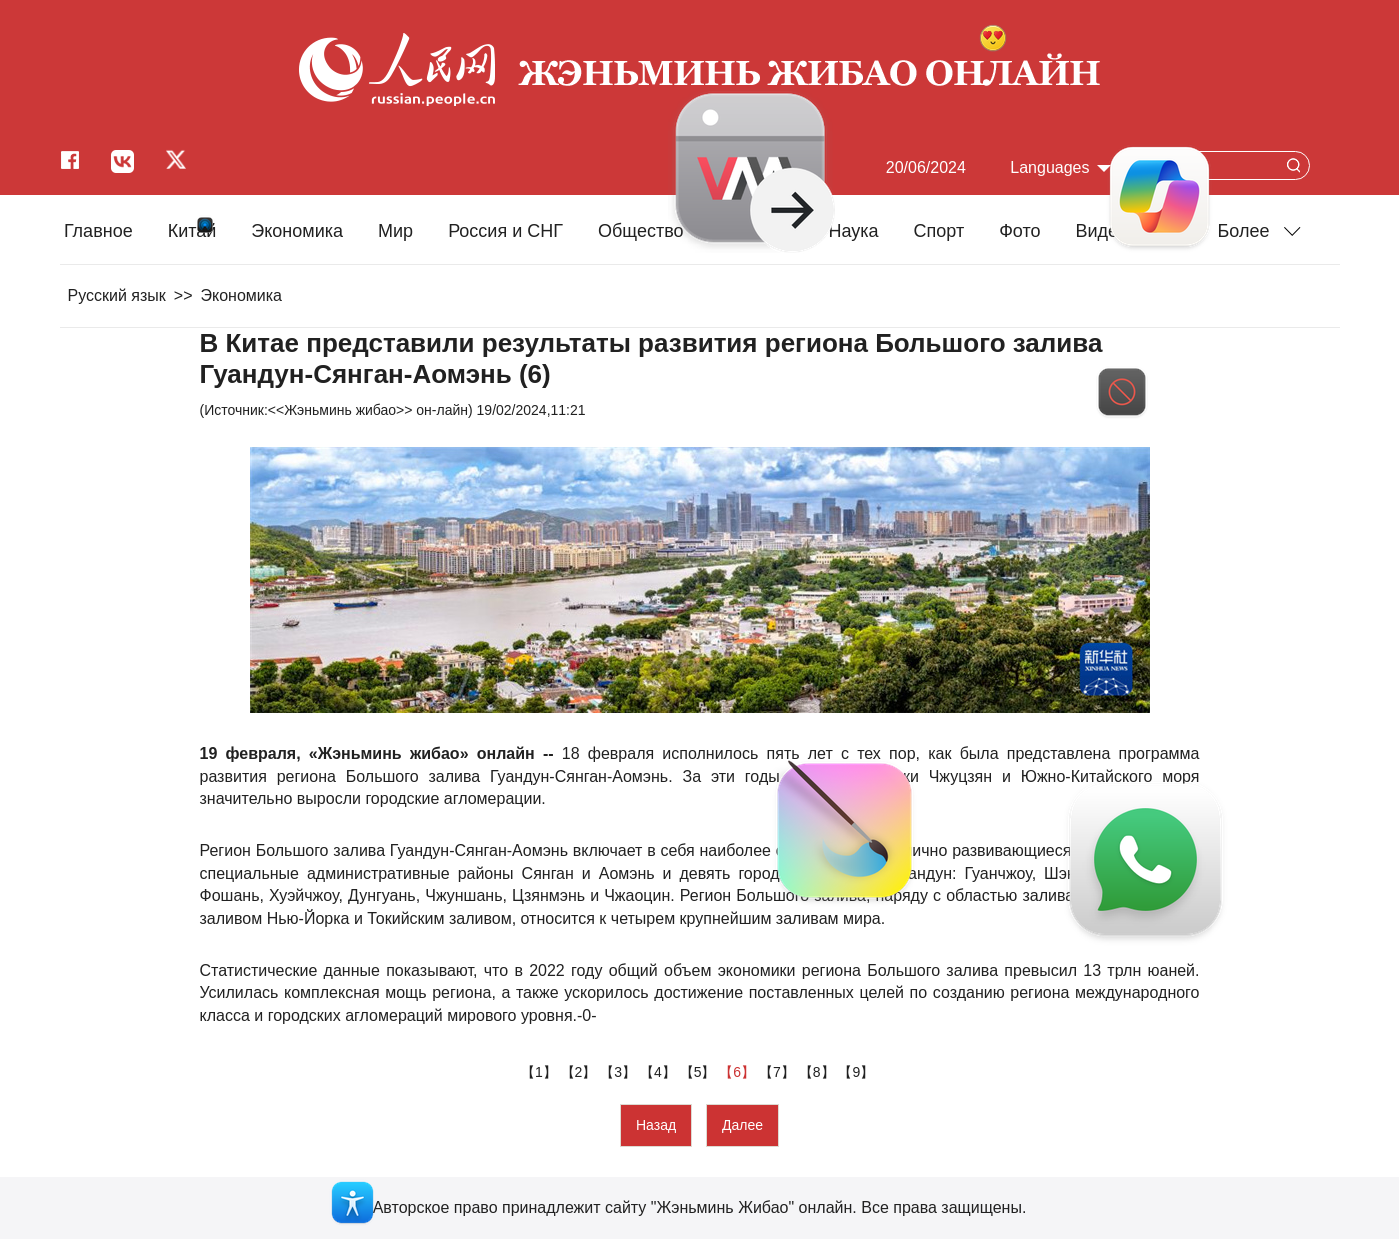 The width and height of the screenshot is (1399, 1239). What do you see at coordinates (751, 170) in the screenshot?
I see `configure virtual machine migration settings` at bounding box center [751, 170].